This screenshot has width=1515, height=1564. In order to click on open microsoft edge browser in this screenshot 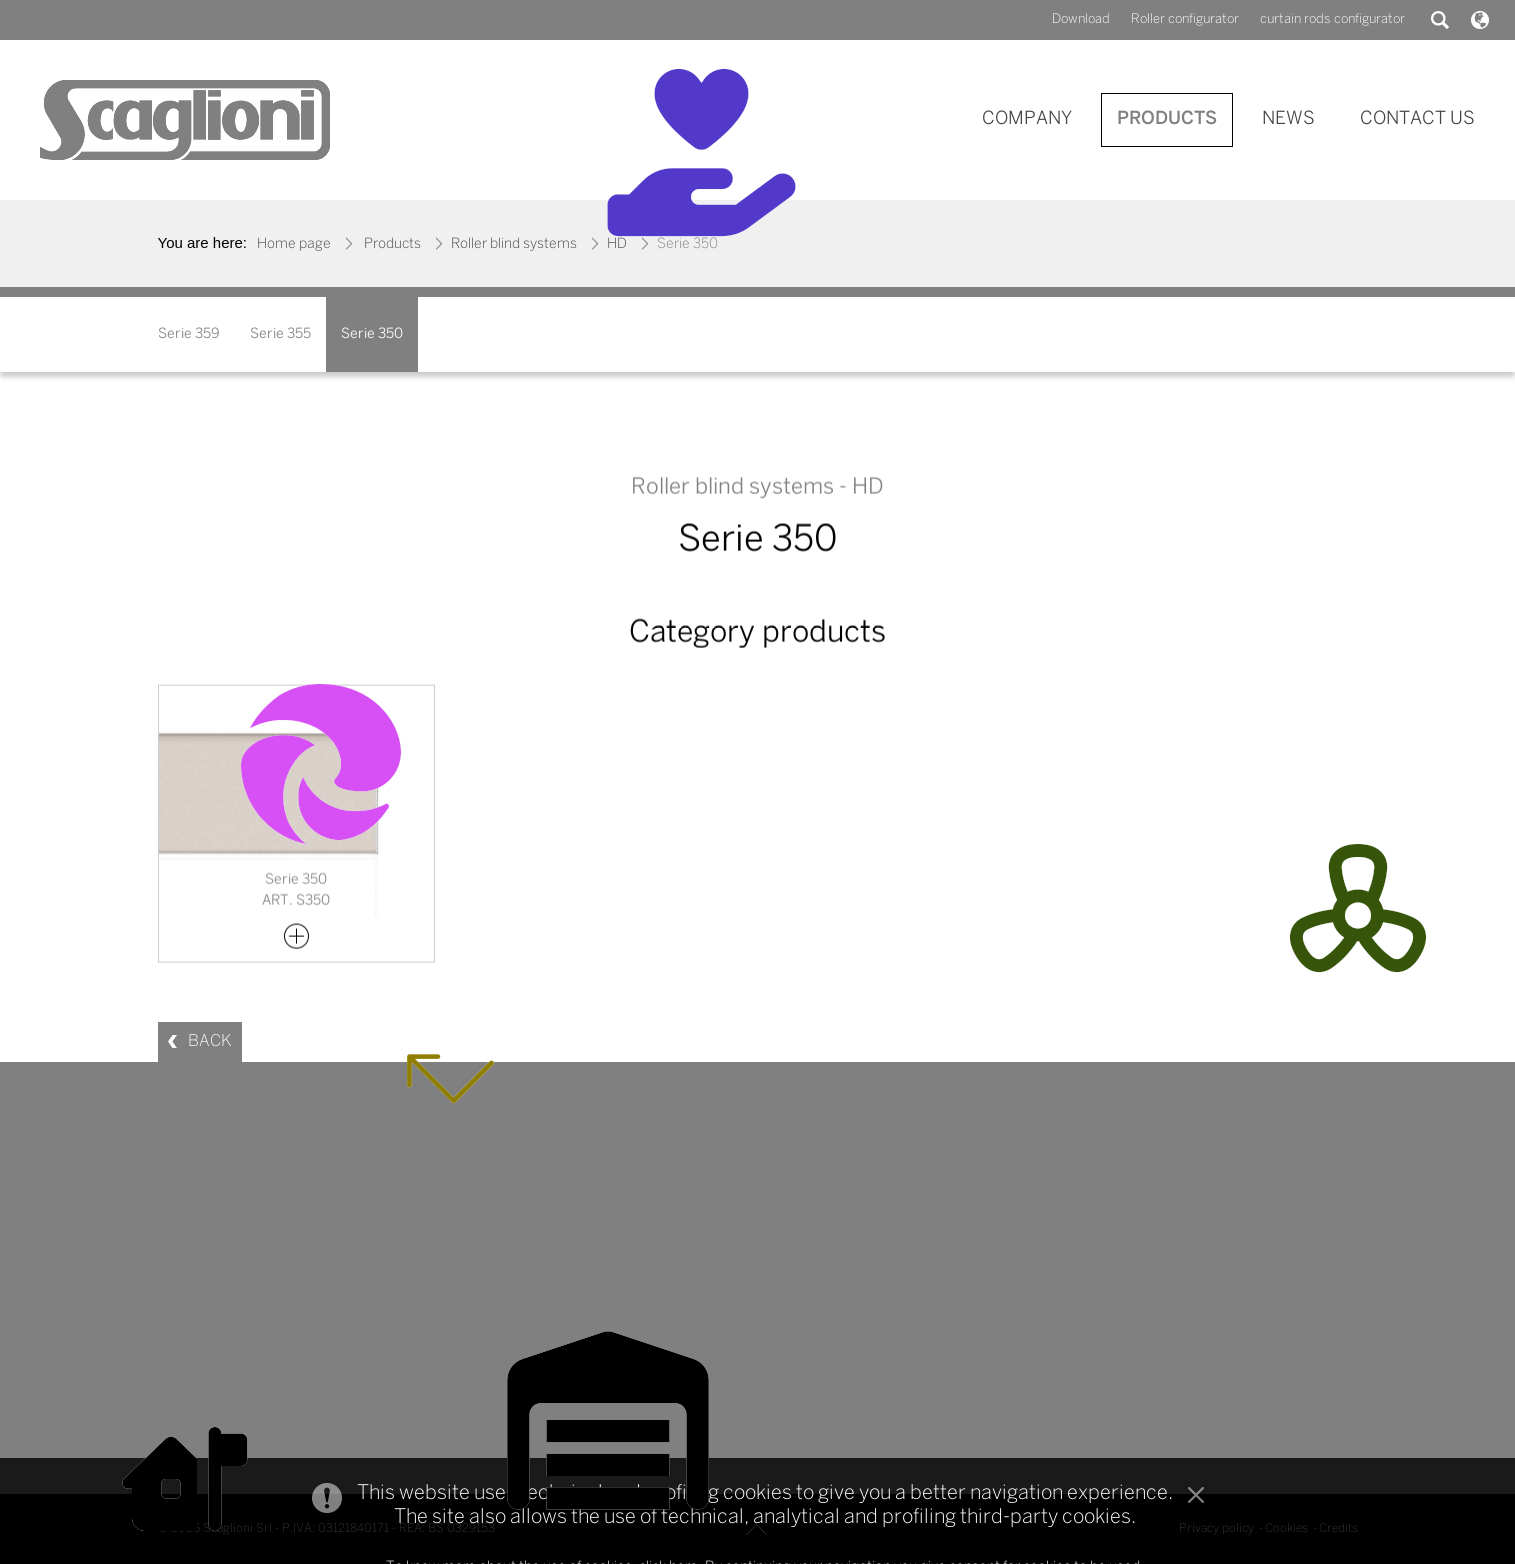, I will do `click(321, 764)`.